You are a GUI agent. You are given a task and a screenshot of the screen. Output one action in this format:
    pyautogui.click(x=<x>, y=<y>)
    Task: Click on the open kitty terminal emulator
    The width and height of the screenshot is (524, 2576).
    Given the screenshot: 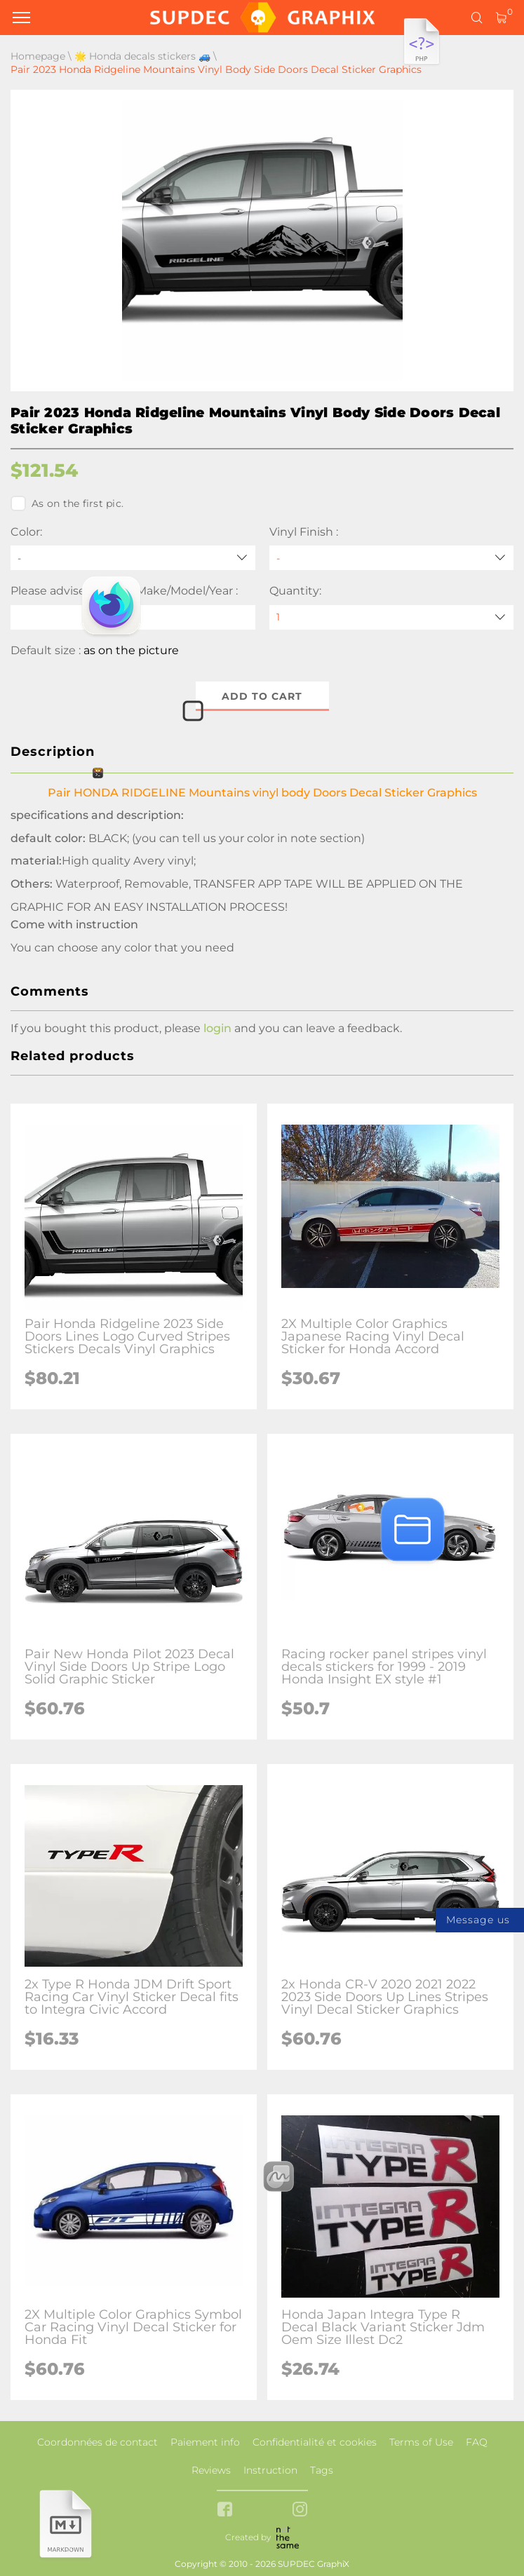 What is the action you would take?
    pyautogui.click(x=98, y=773)
    